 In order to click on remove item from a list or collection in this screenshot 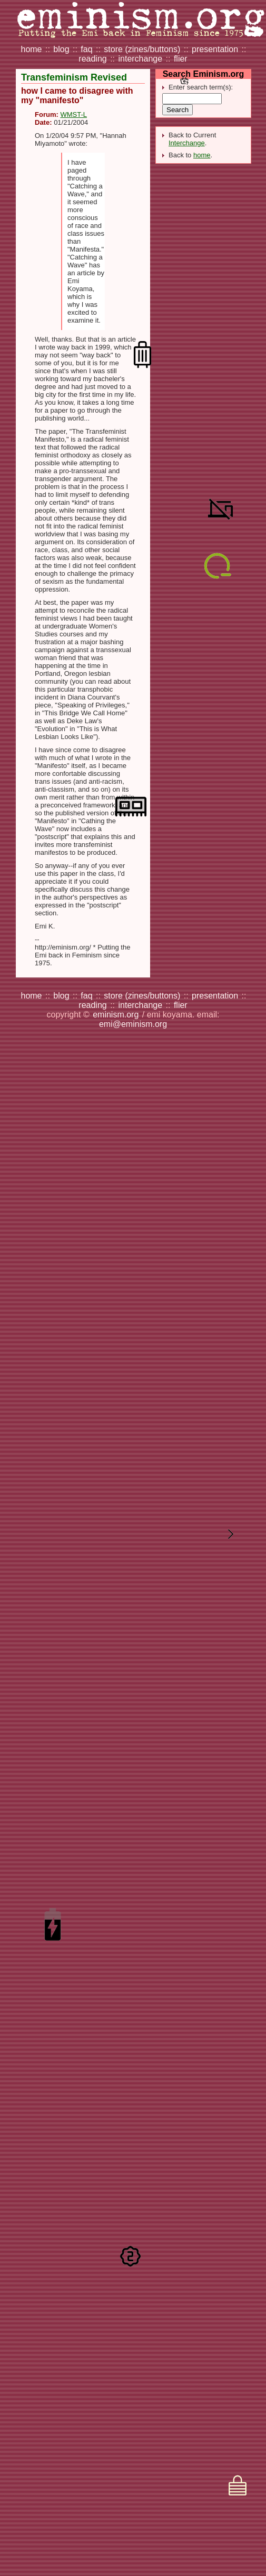, I will do `click(217, 566)`.